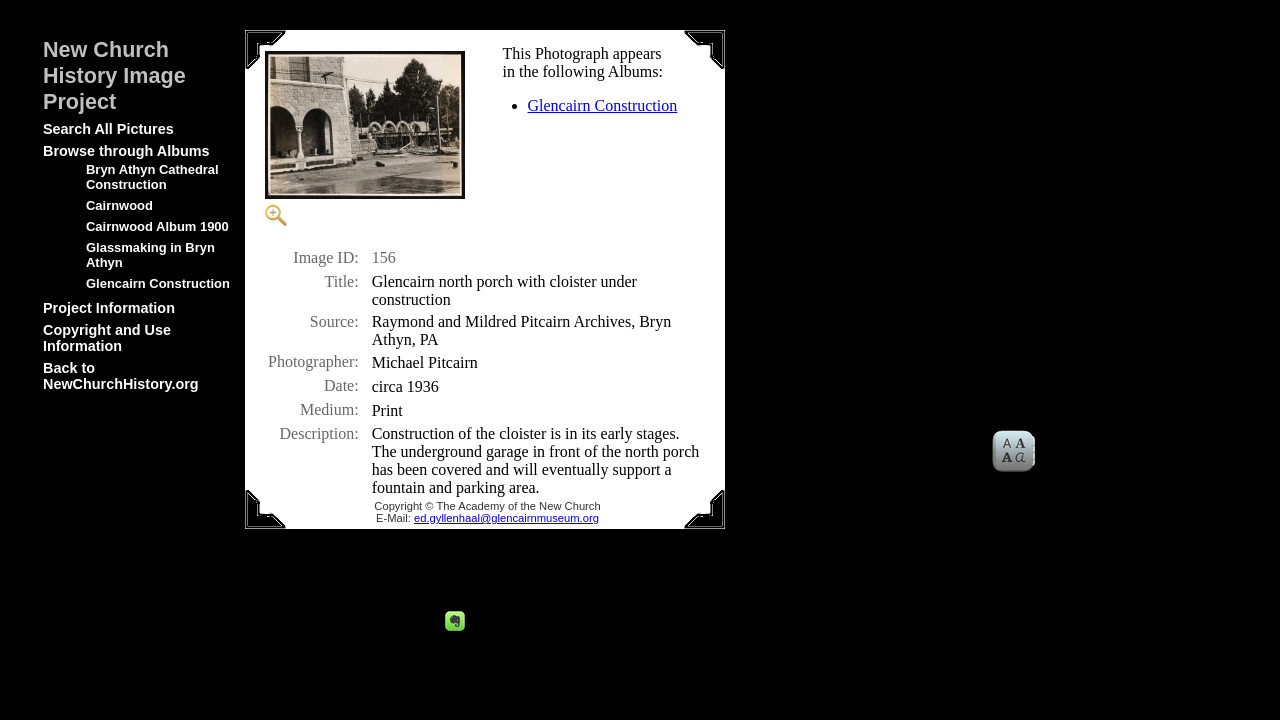 The image size is (1280, 720). Describe the element at coordinates (1013, 451) in the screenshot. I see `open font book to manage installed fonts` at that location.